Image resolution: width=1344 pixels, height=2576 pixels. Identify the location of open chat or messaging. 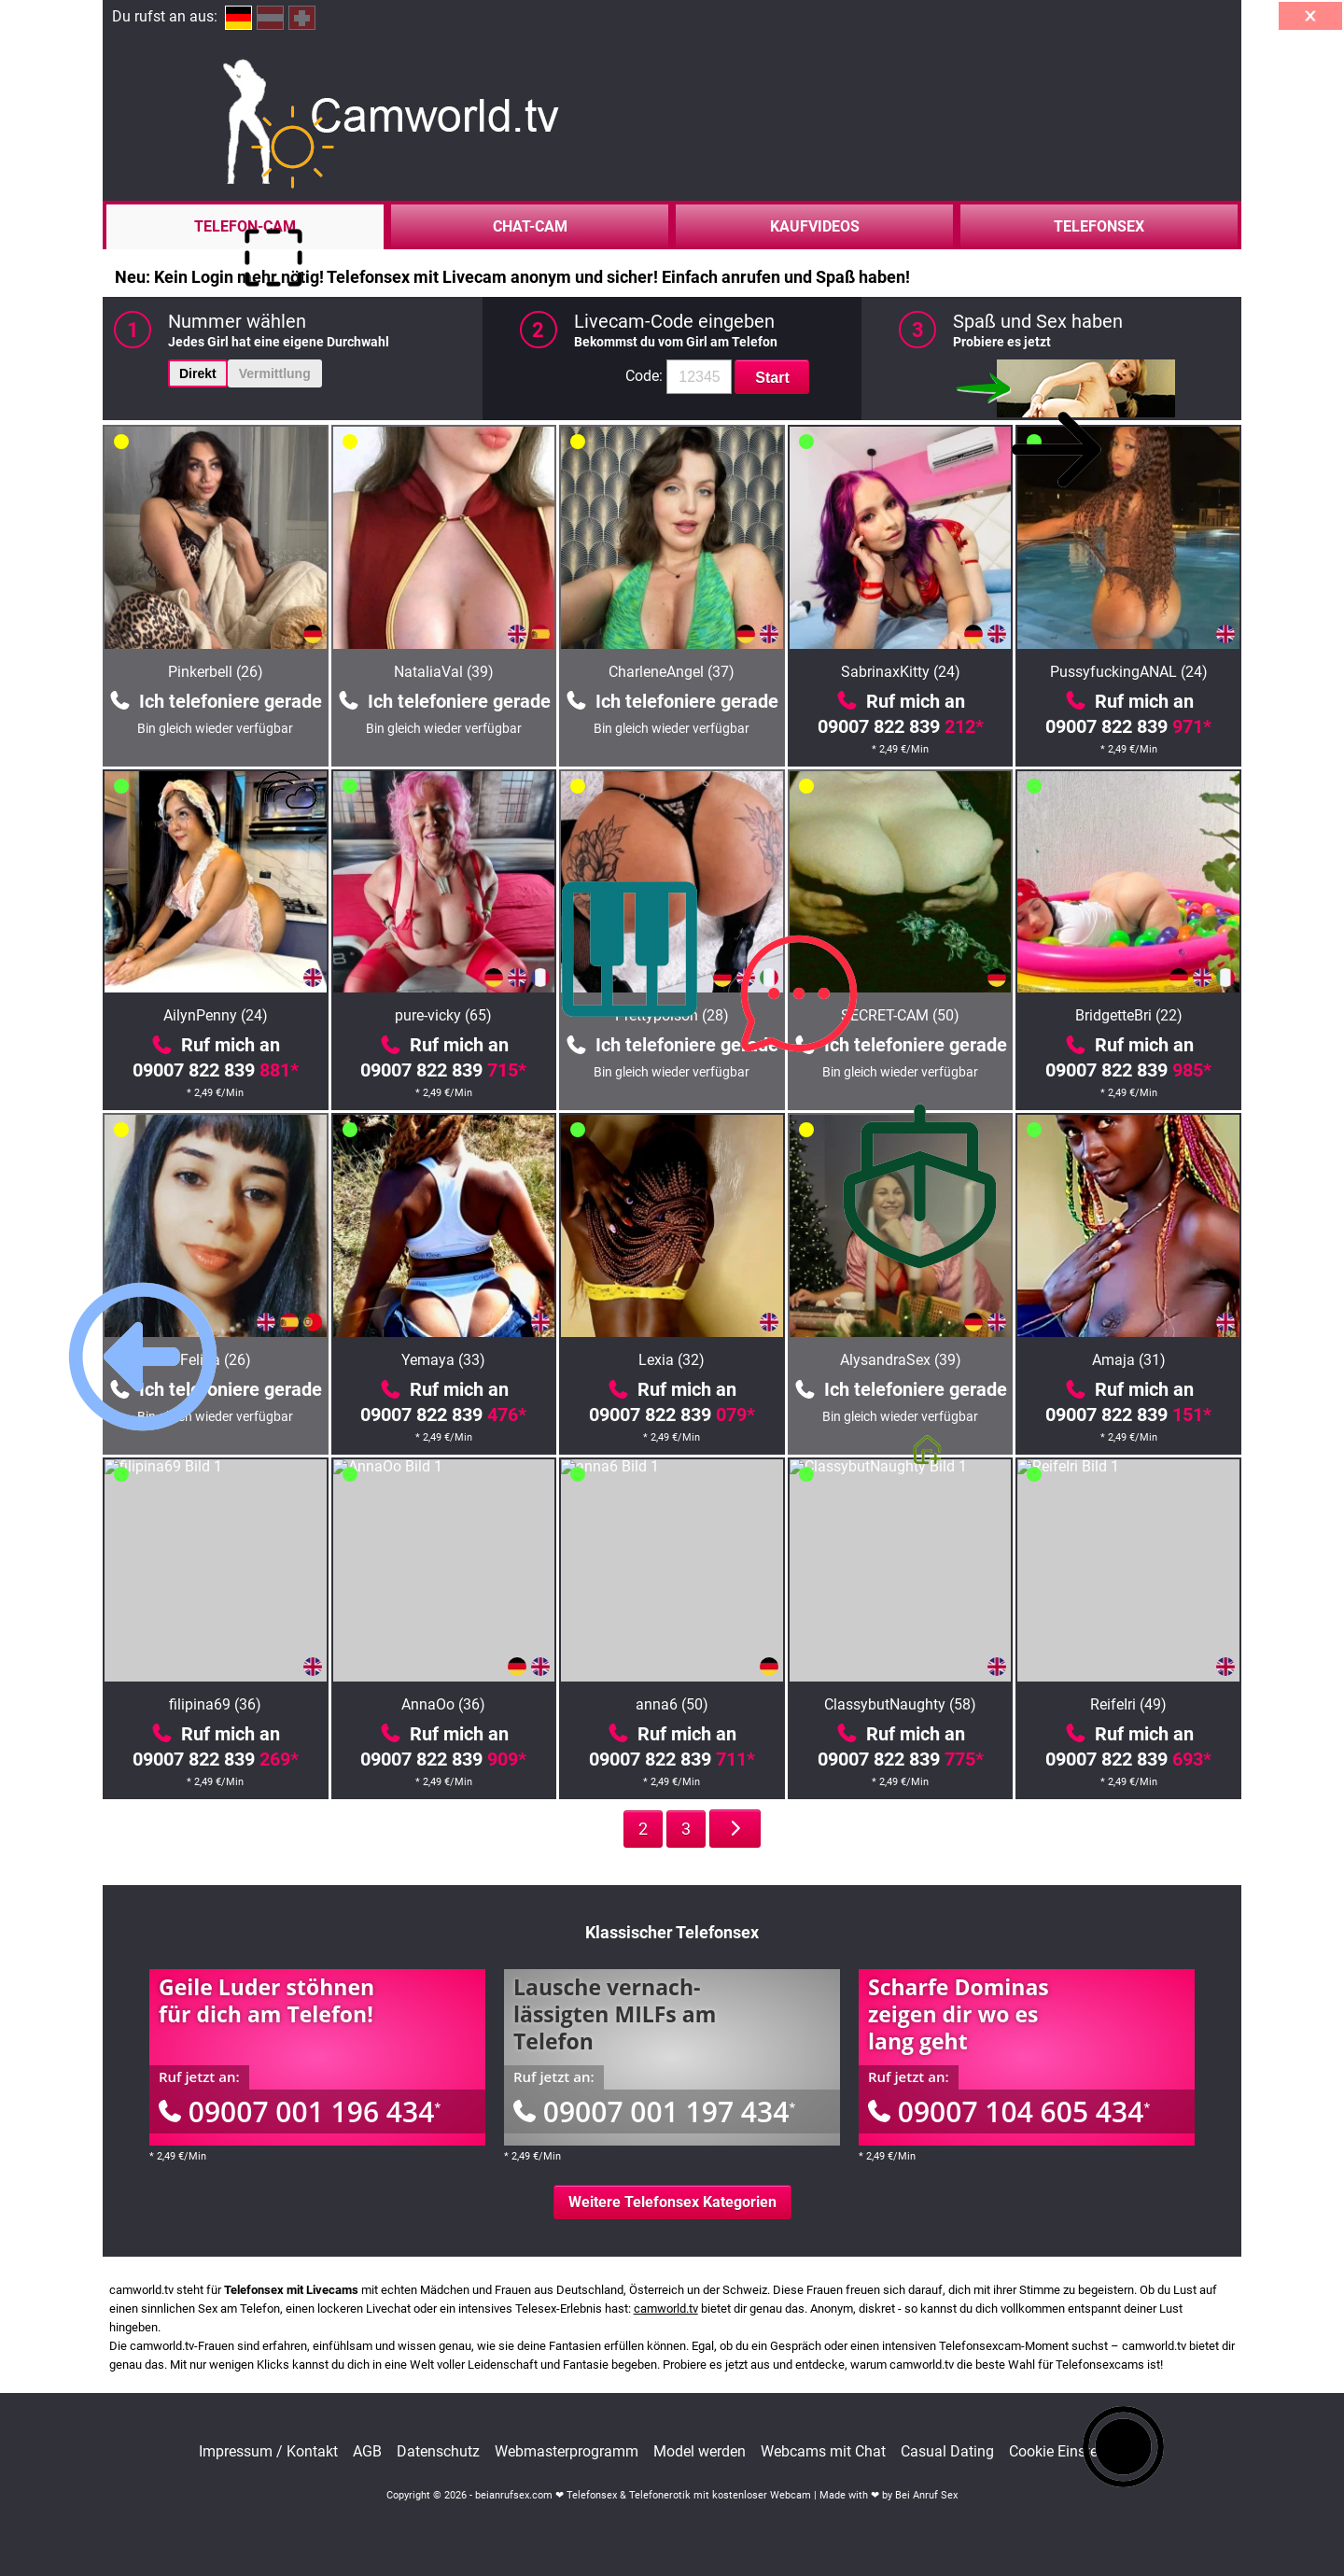
(799, 993).